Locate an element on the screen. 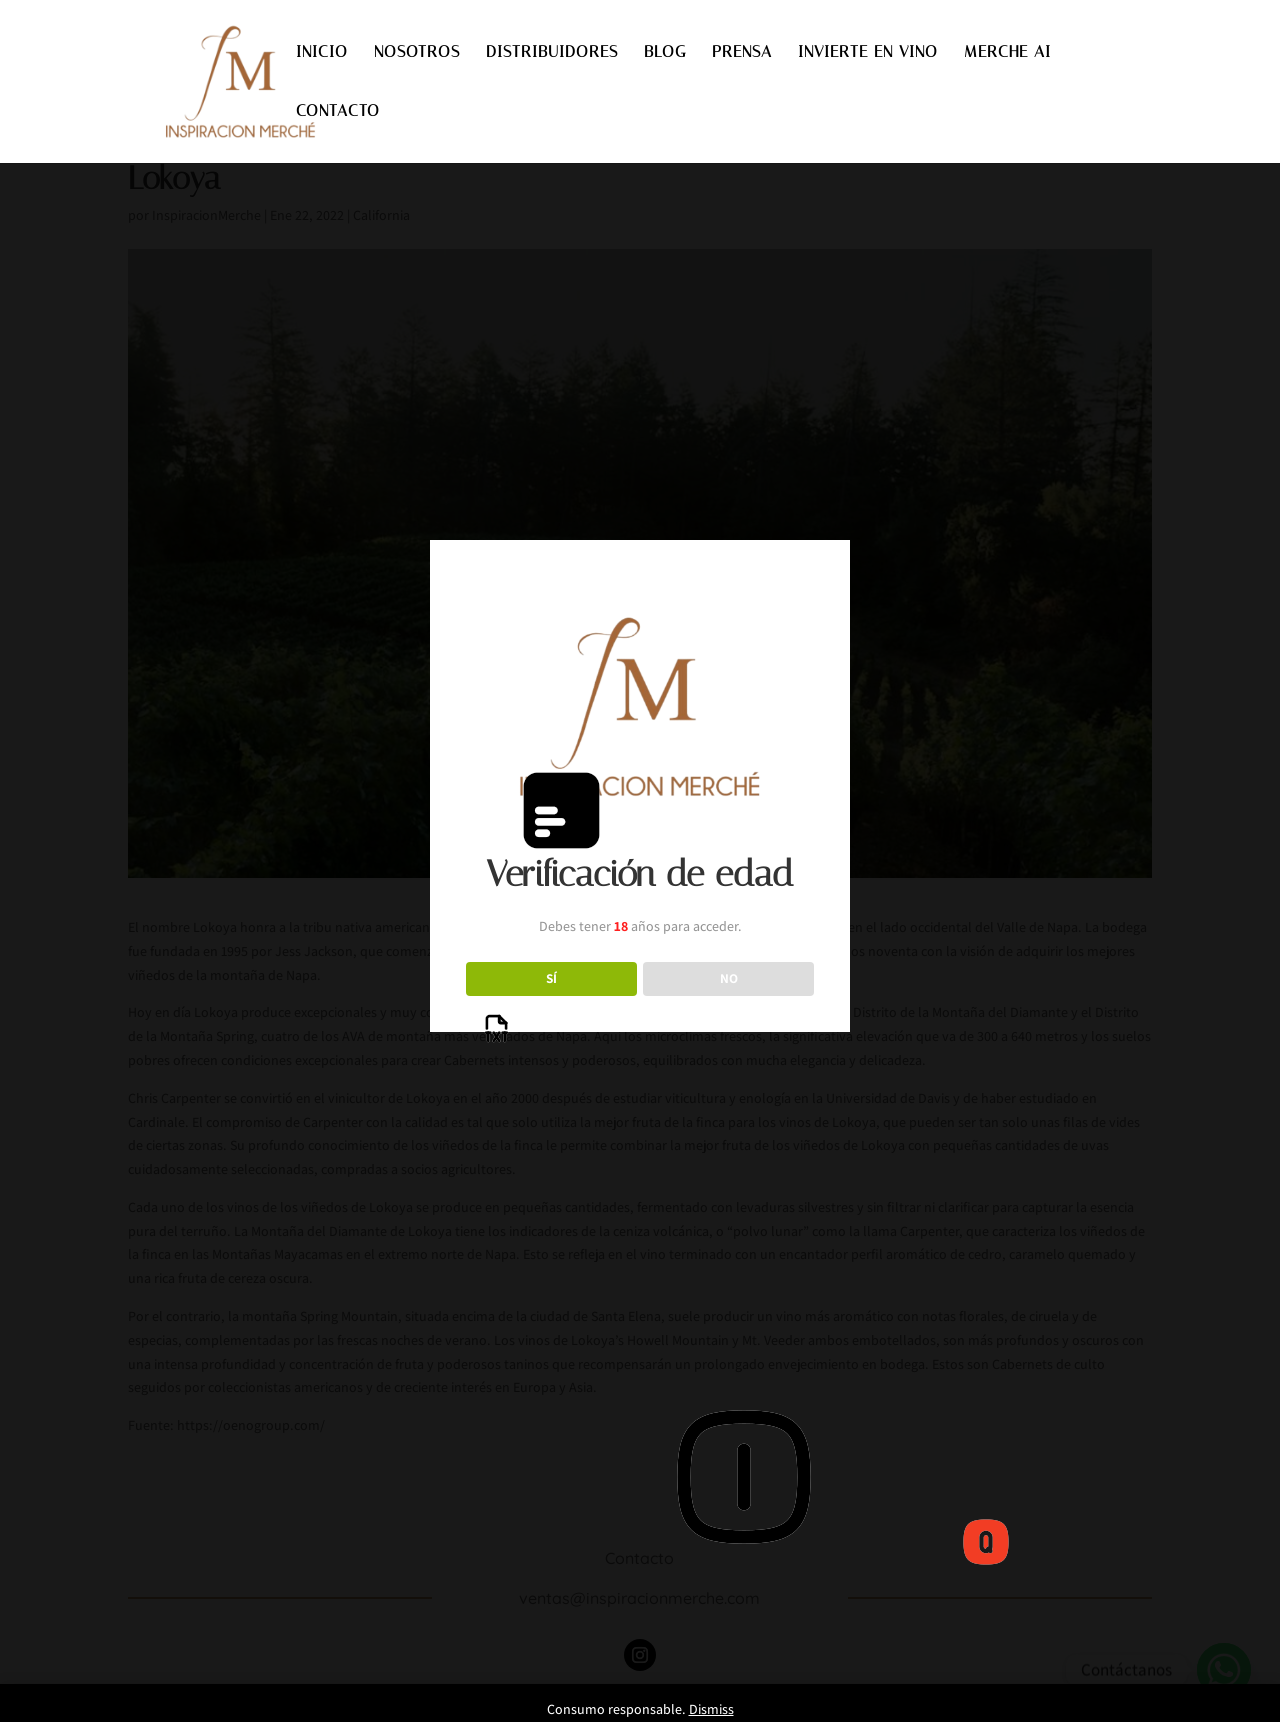 This screenshot has width=1280, height=1722. text file type indicator is located at coordinates (496, 1028).